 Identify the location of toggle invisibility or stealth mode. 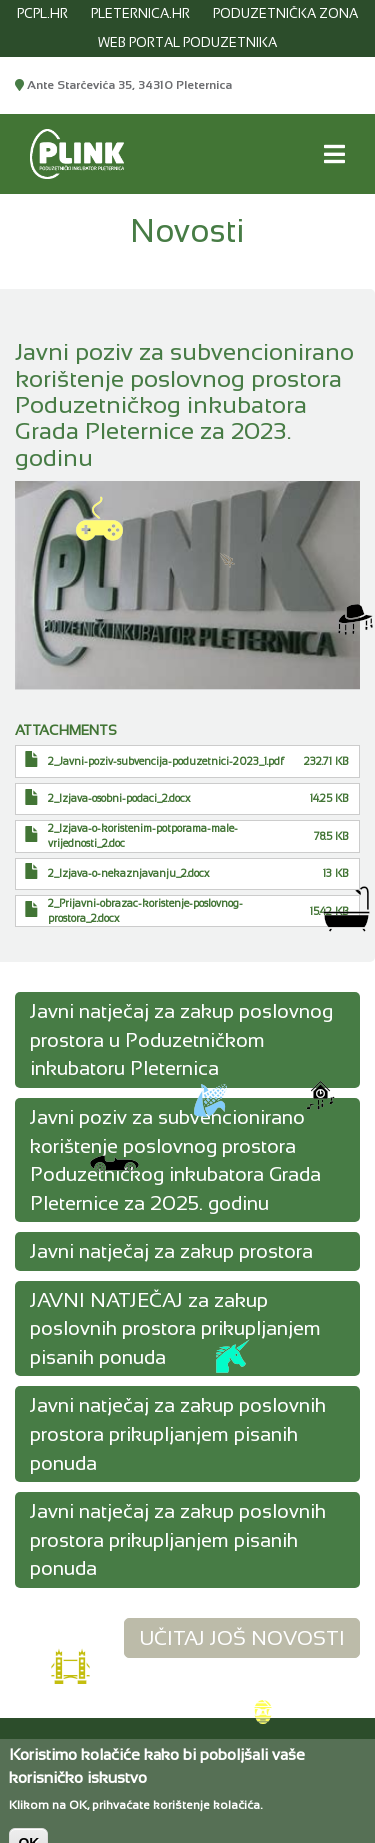
(263, 1712).